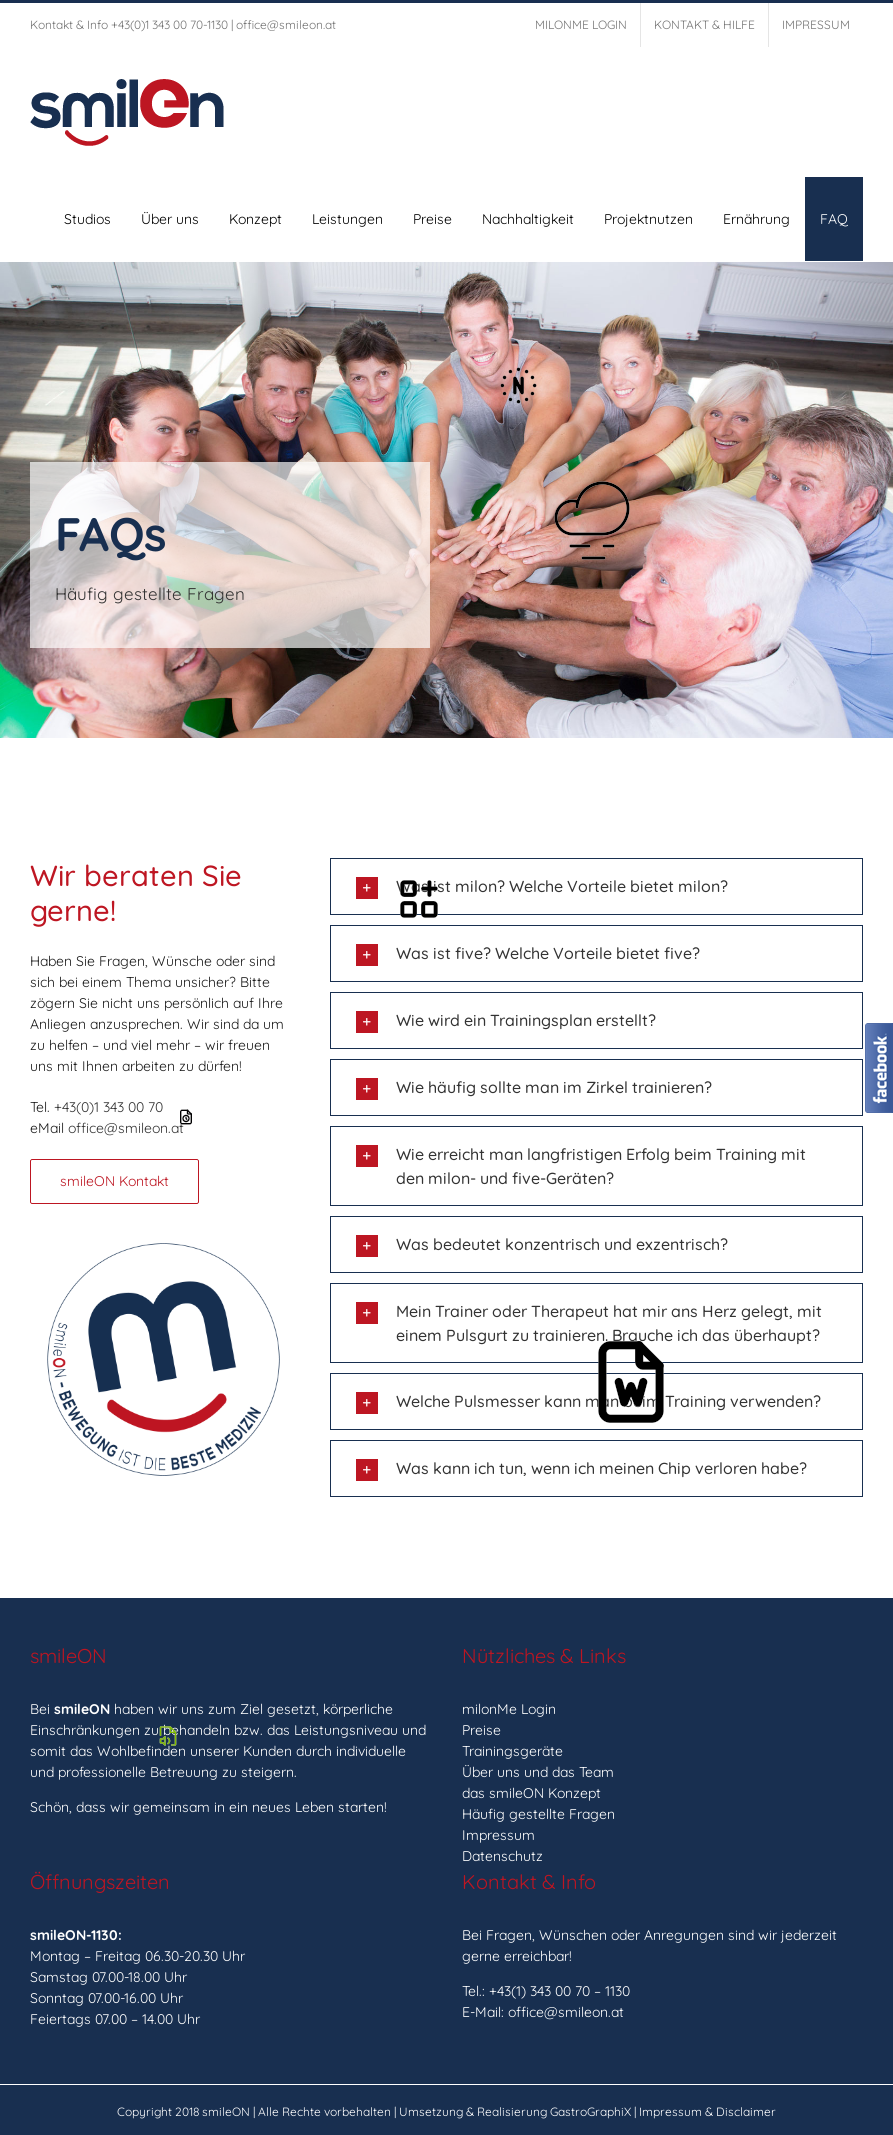 The width and height of the screenshot is (893, 2135). Describe the element at coordinates (168, 1736) in the screenshot. I see `open an audio file` at that location.